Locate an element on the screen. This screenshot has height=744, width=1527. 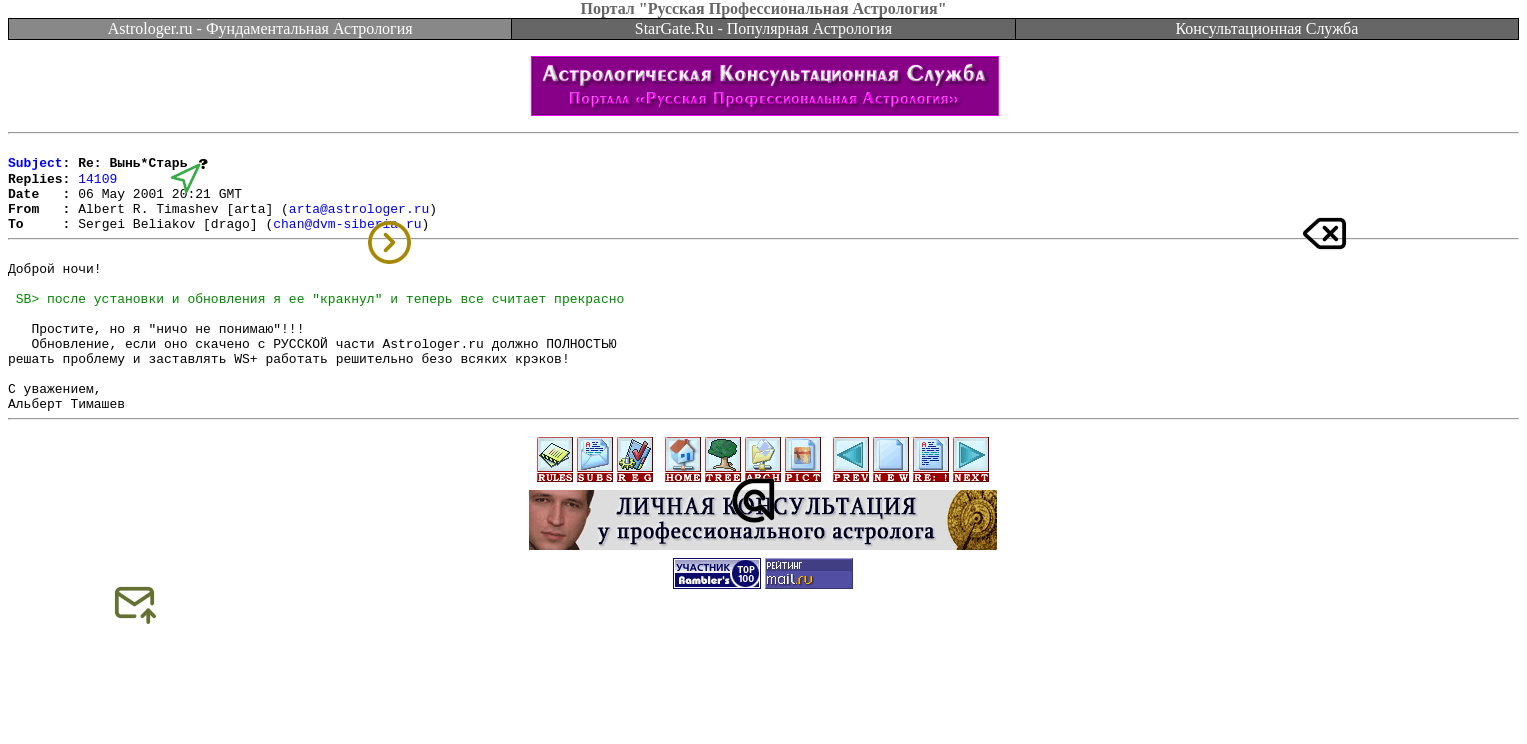
navigate to current location is located at coordinates (185, 179).